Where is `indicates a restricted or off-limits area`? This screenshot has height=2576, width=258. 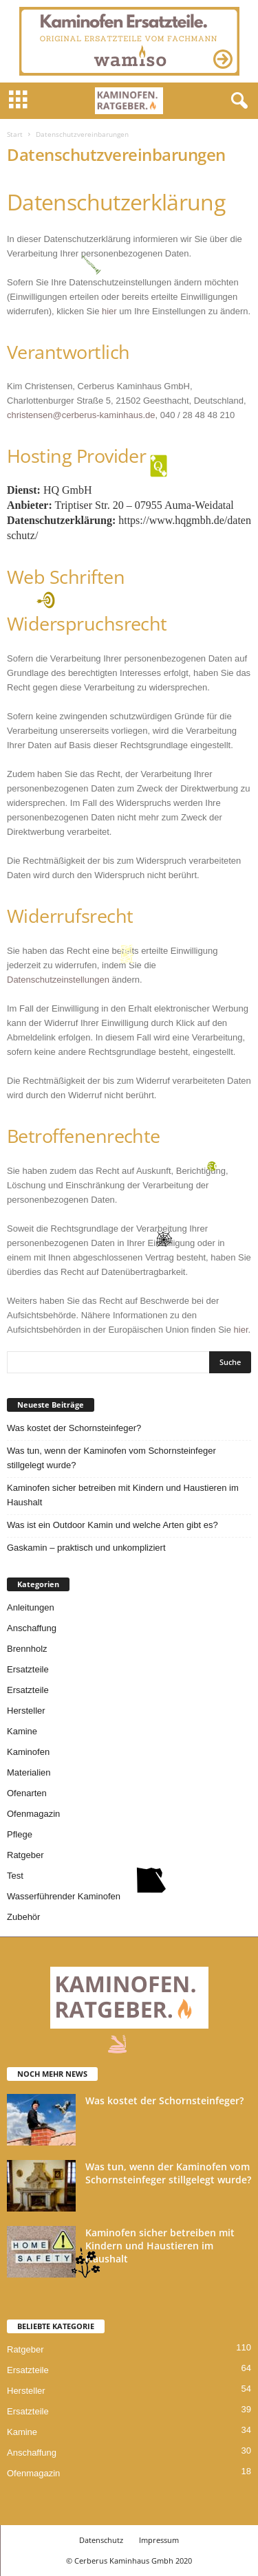 indicates a restricted or off-limits area is located at coordinates (127, 954).